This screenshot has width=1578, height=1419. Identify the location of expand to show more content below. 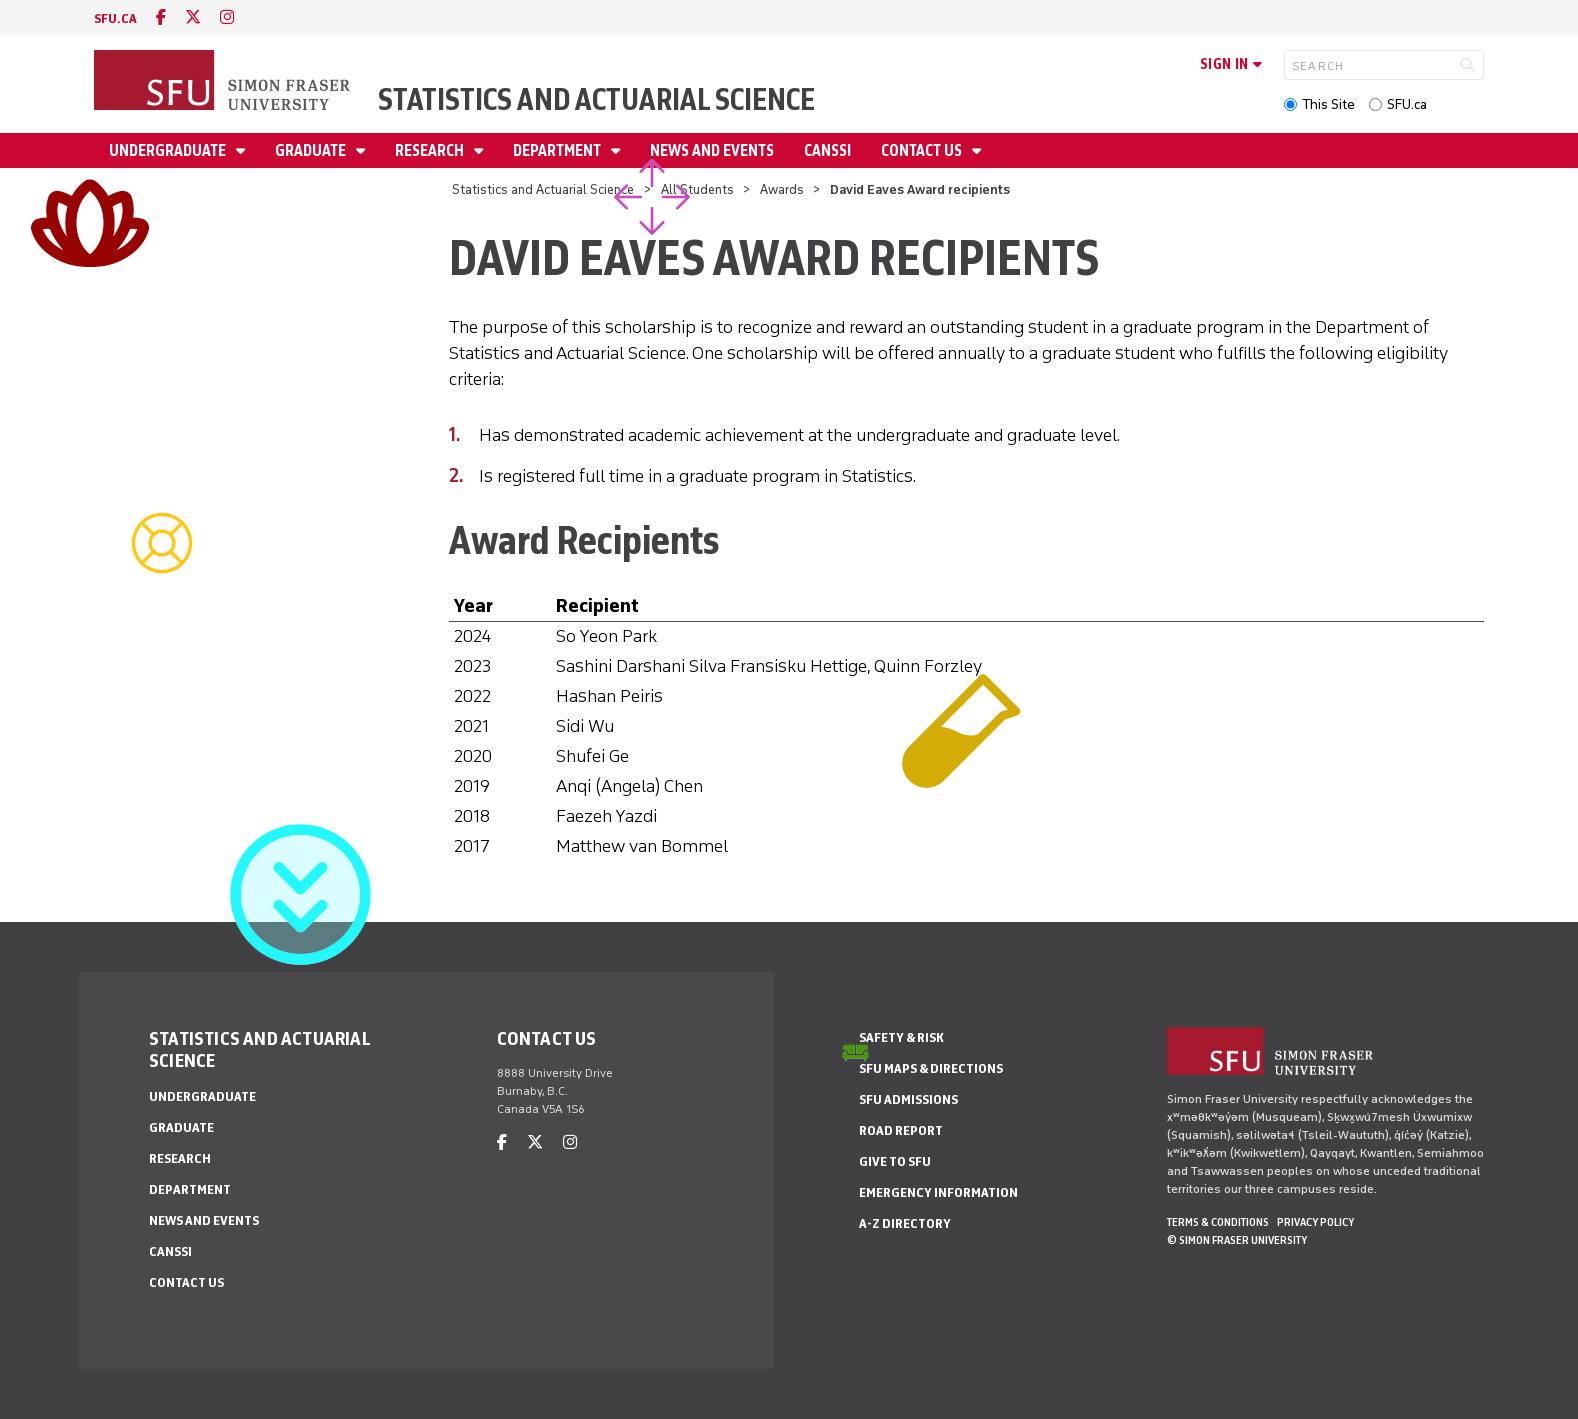
(300, 894).